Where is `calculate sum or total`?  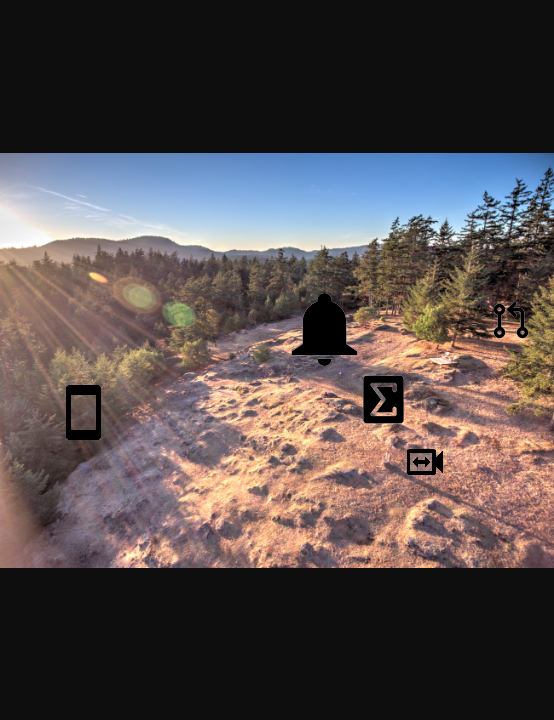 calculate sum or total is located at coordinates (383, 399).